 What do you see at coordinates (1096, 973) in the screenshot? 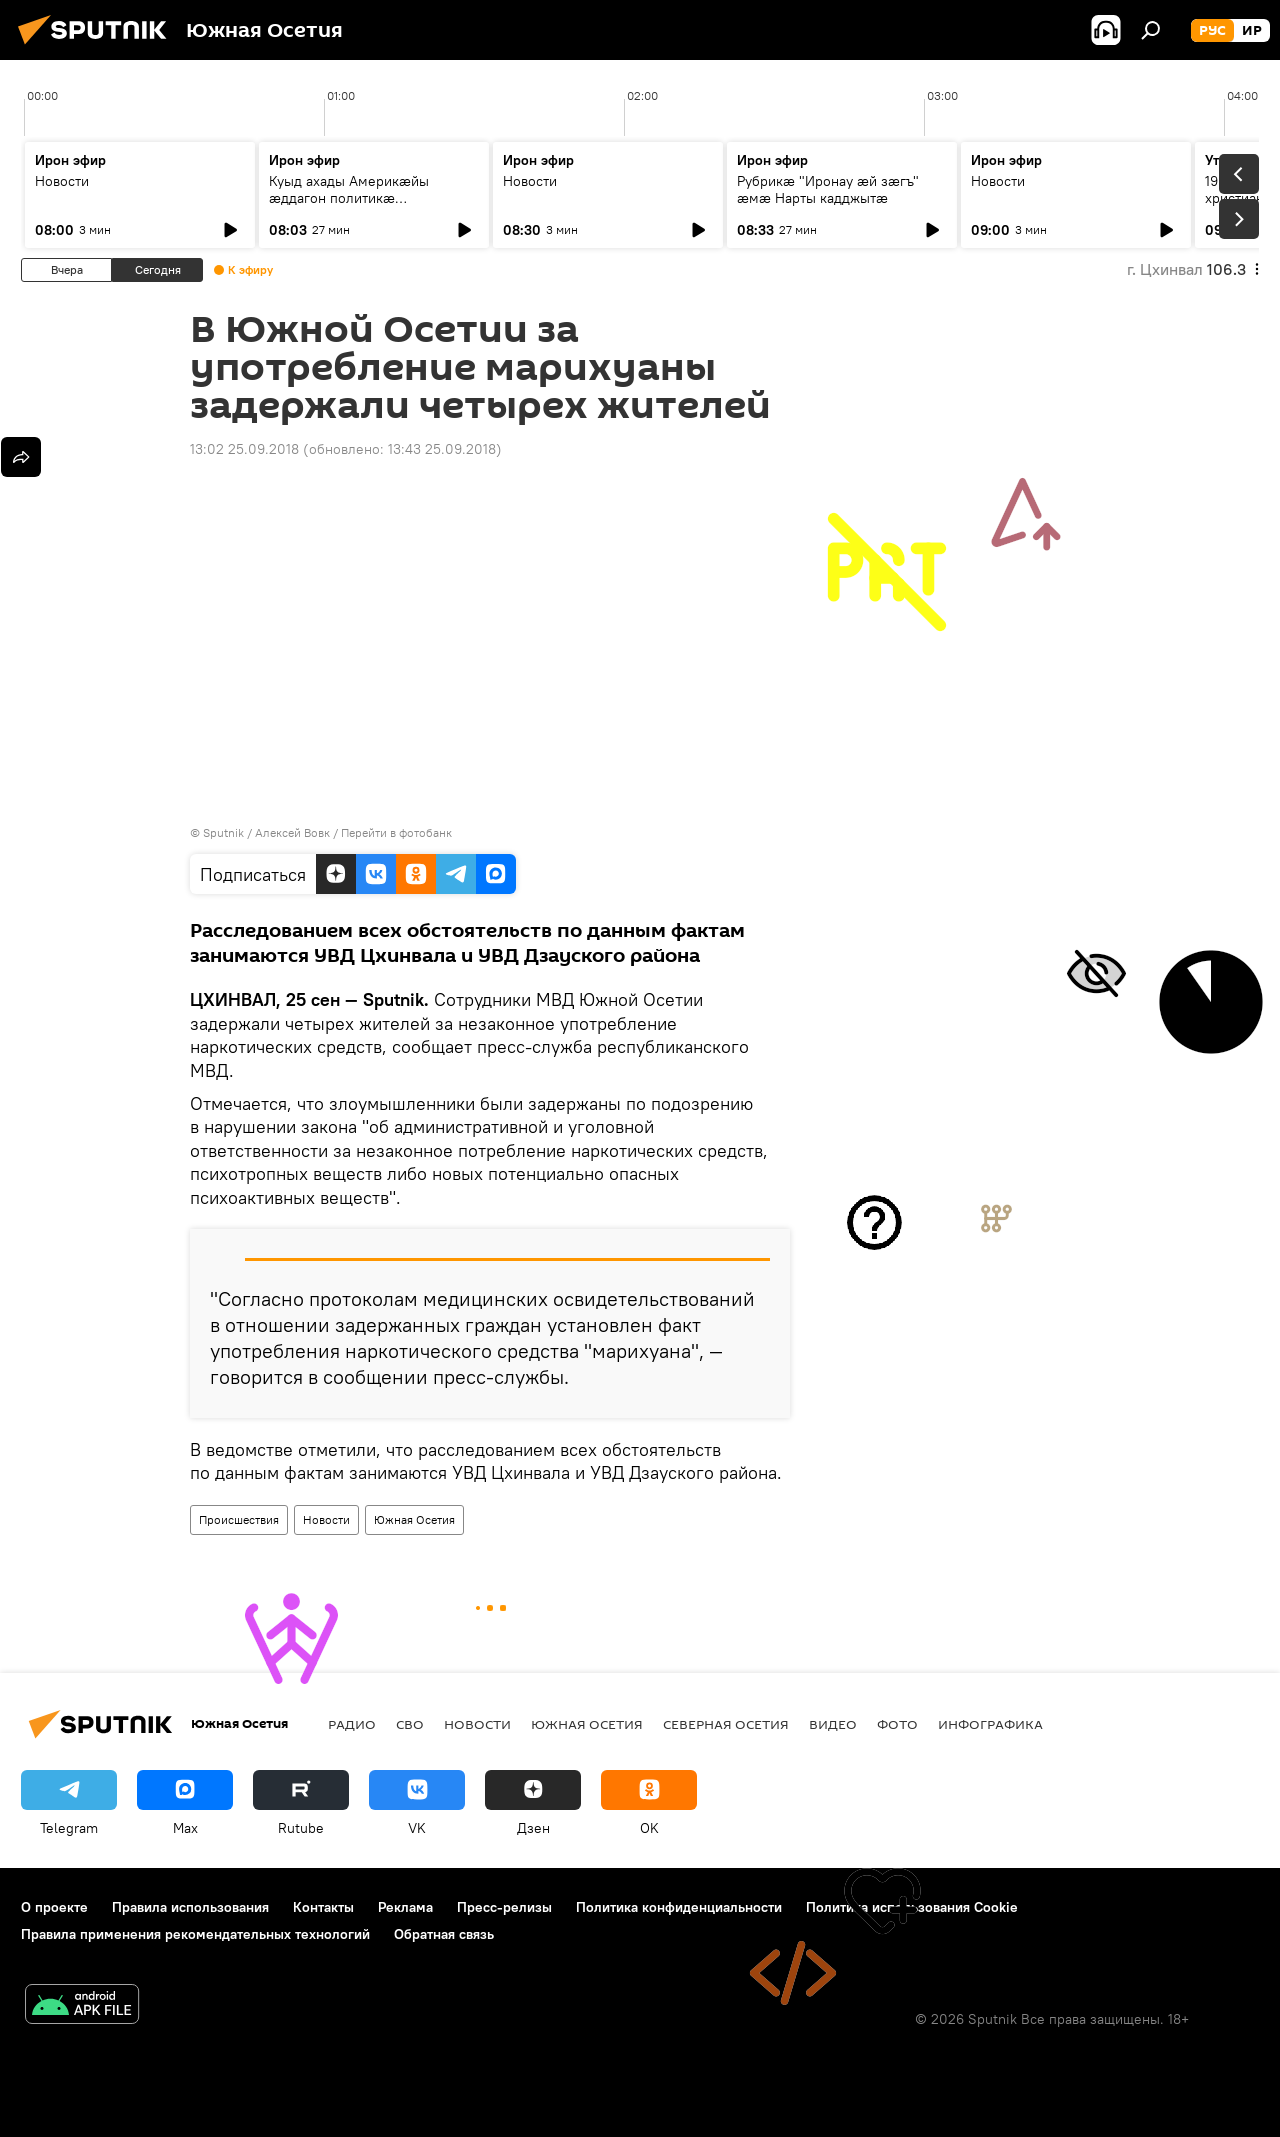
I see `hide password or sensitive content` at bounding box center [1096, 973].